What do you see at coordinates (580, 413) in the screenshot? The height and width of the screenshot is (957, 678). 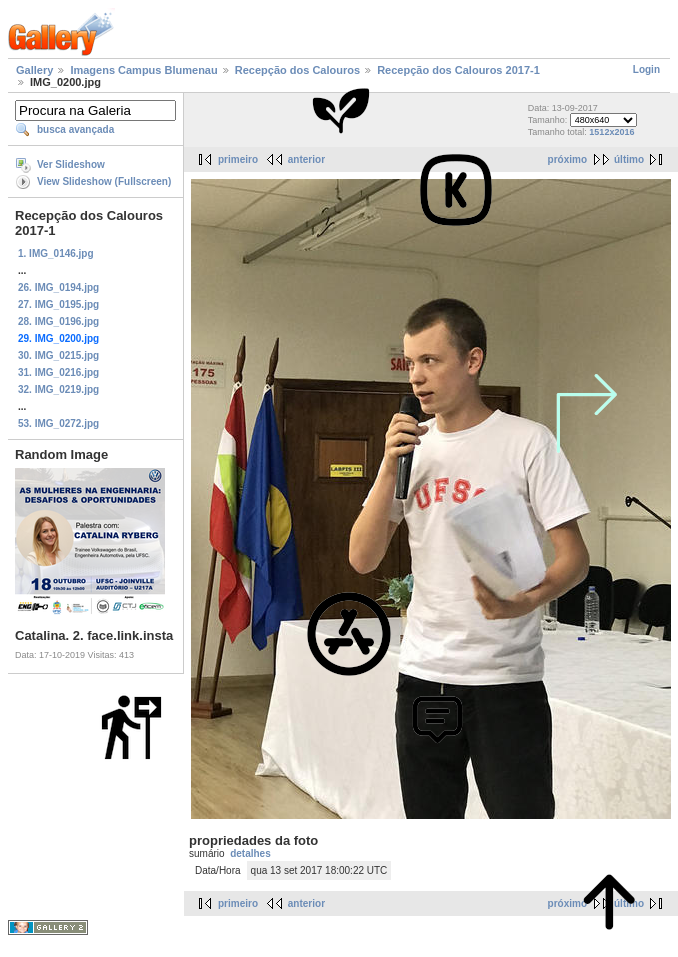 I see `redirect or forward content` at bounding box center [580, 413].